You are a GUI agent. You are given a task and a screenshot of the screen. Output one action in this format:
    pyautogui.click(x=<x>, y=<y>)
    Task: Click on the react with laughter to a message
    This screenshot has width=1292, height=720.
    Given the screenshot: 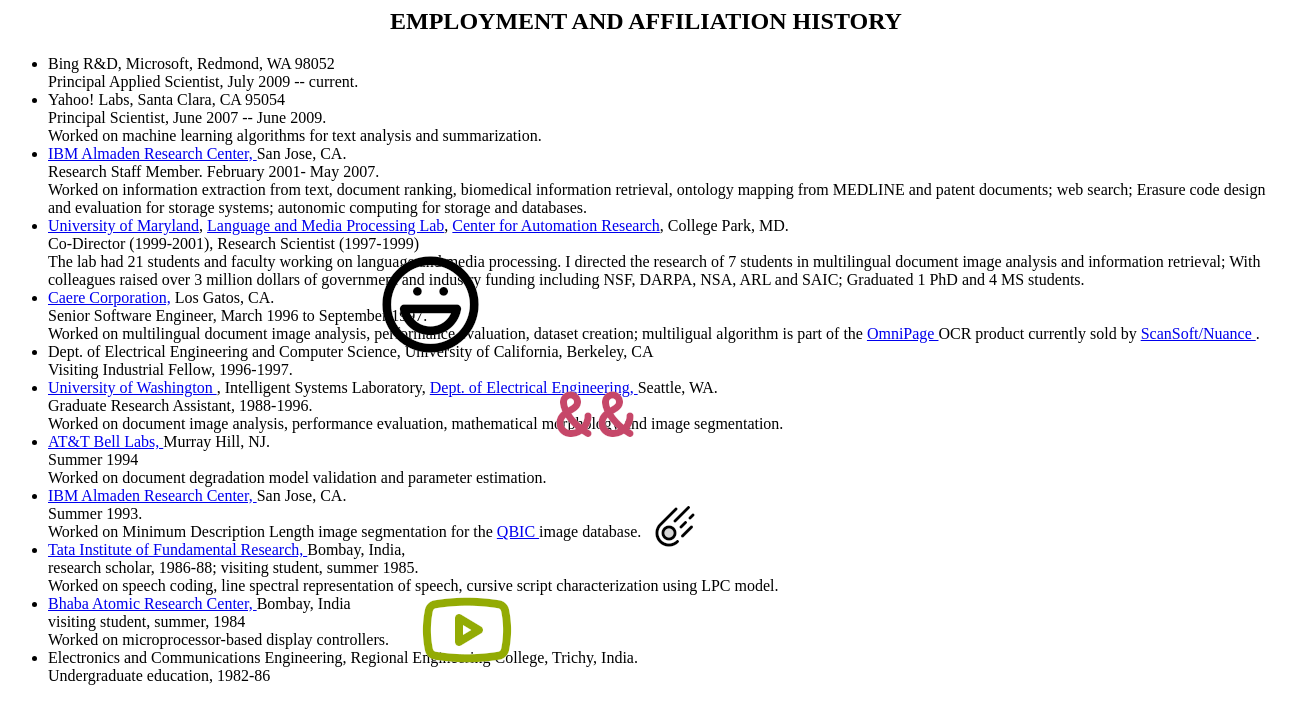 What is the action you would take?
    pyautogui.click(x=430, y=304)
    